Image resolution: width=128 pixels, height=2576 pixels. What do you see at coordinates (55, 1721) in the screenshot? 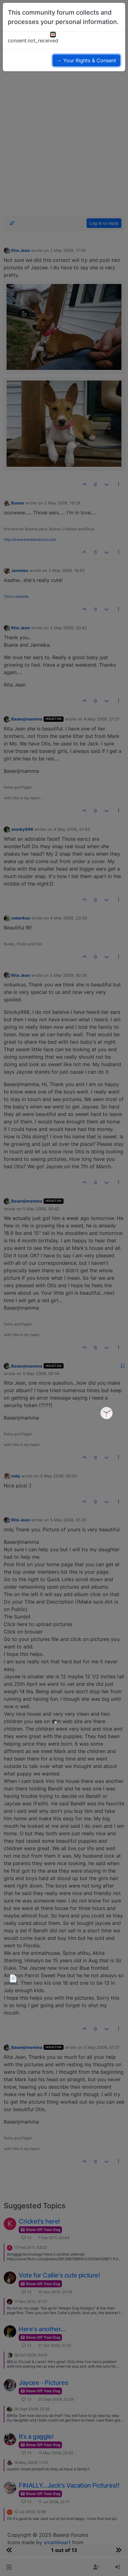
I see `configure iscsi storage server settings` at bounding box center [55, 1721].